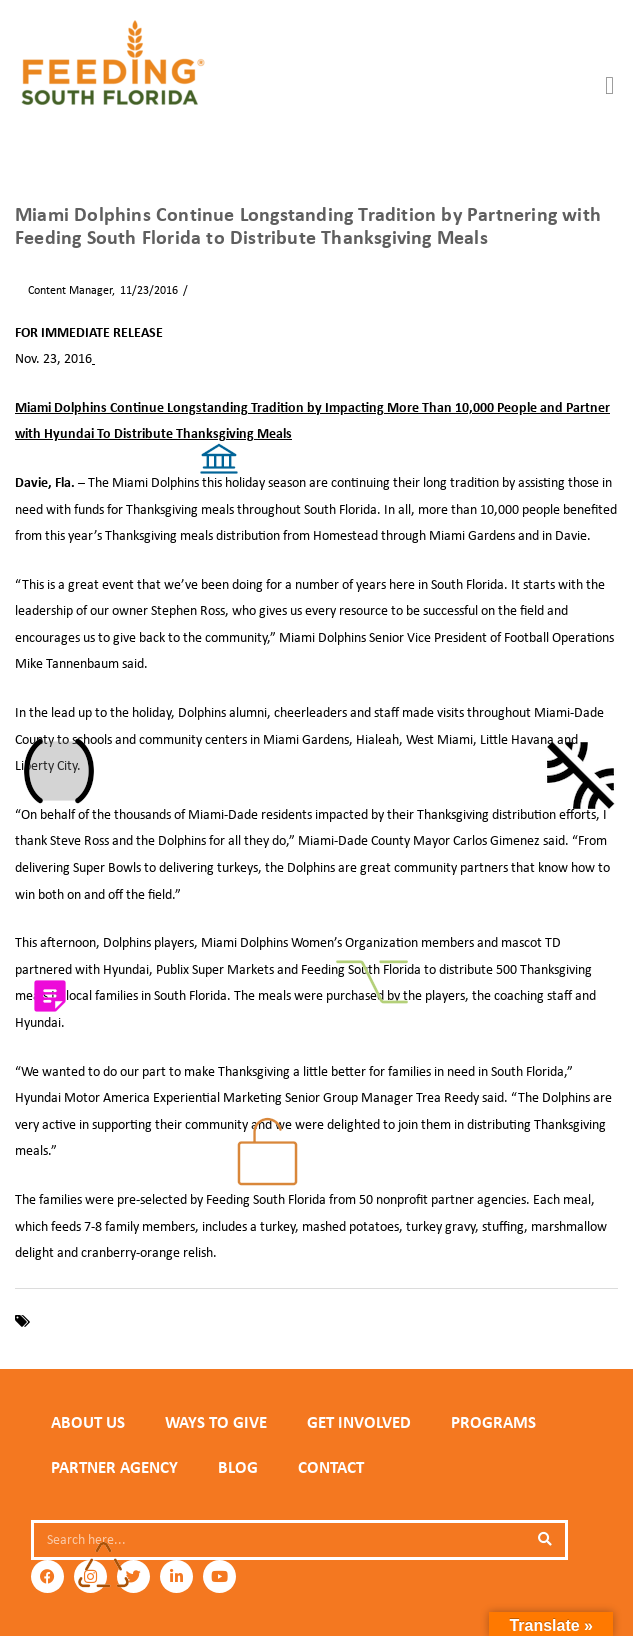 This screenshot has width=633, height=1636. What do you see at coordinates (103, 1565) in the screenshot?
I see `indicates incomplete or pending status` at bounding box center [103, 1565].